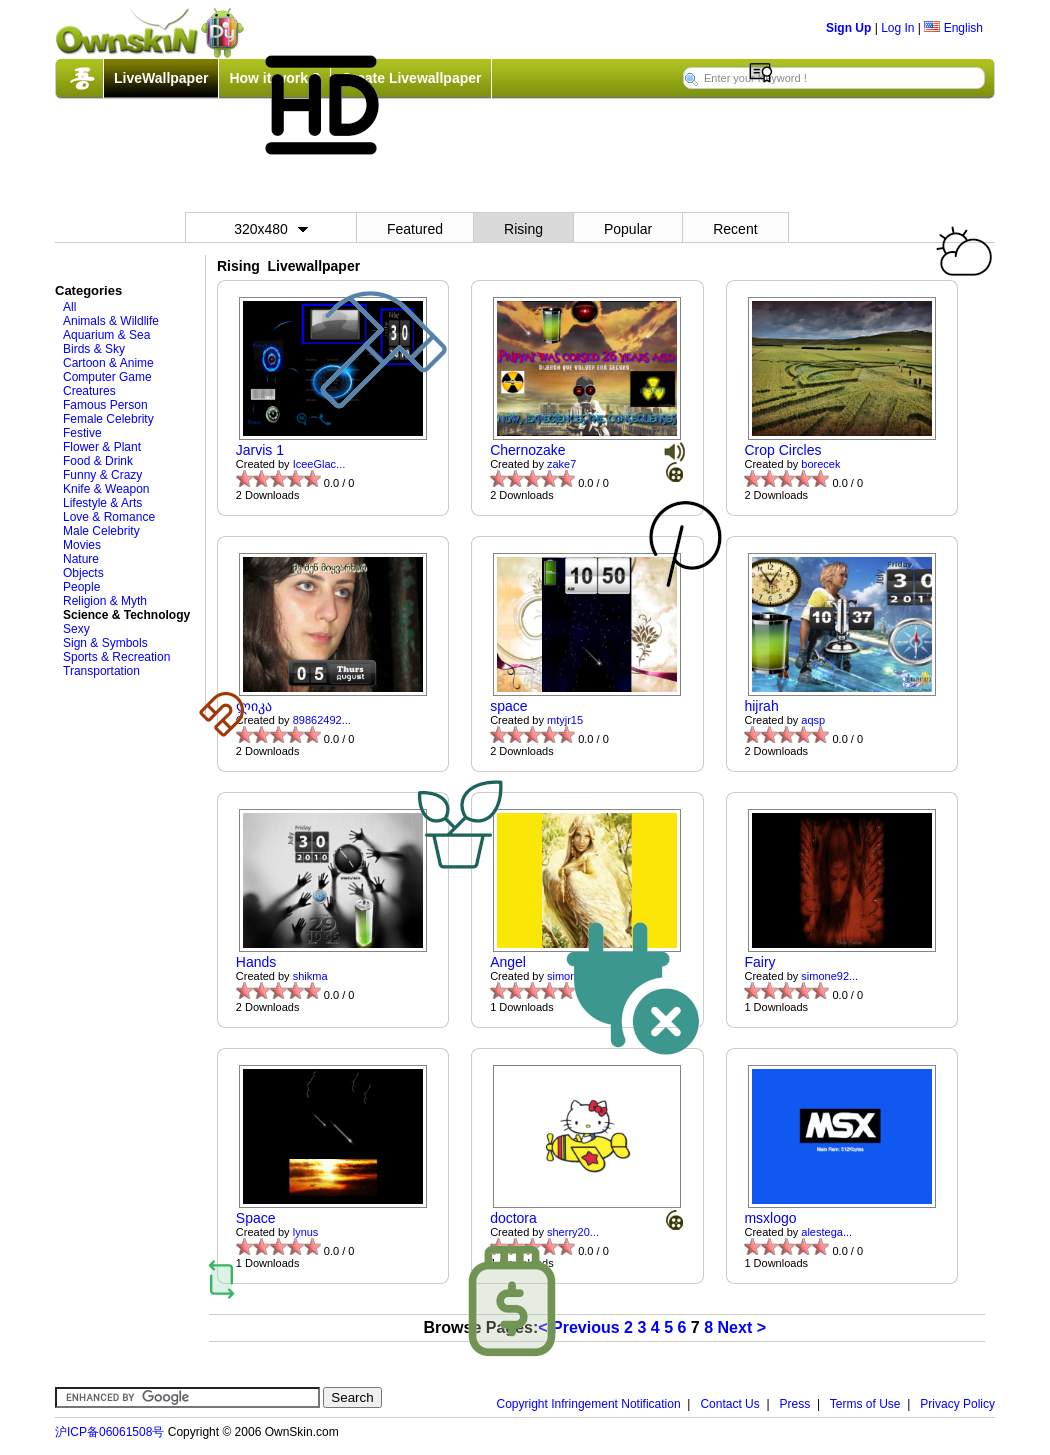 The height and width of the screenshot is (1455, 1050). Describe the element at coordinates (682, 544) in the screenshot. I see `open Pinterest app` at that location.